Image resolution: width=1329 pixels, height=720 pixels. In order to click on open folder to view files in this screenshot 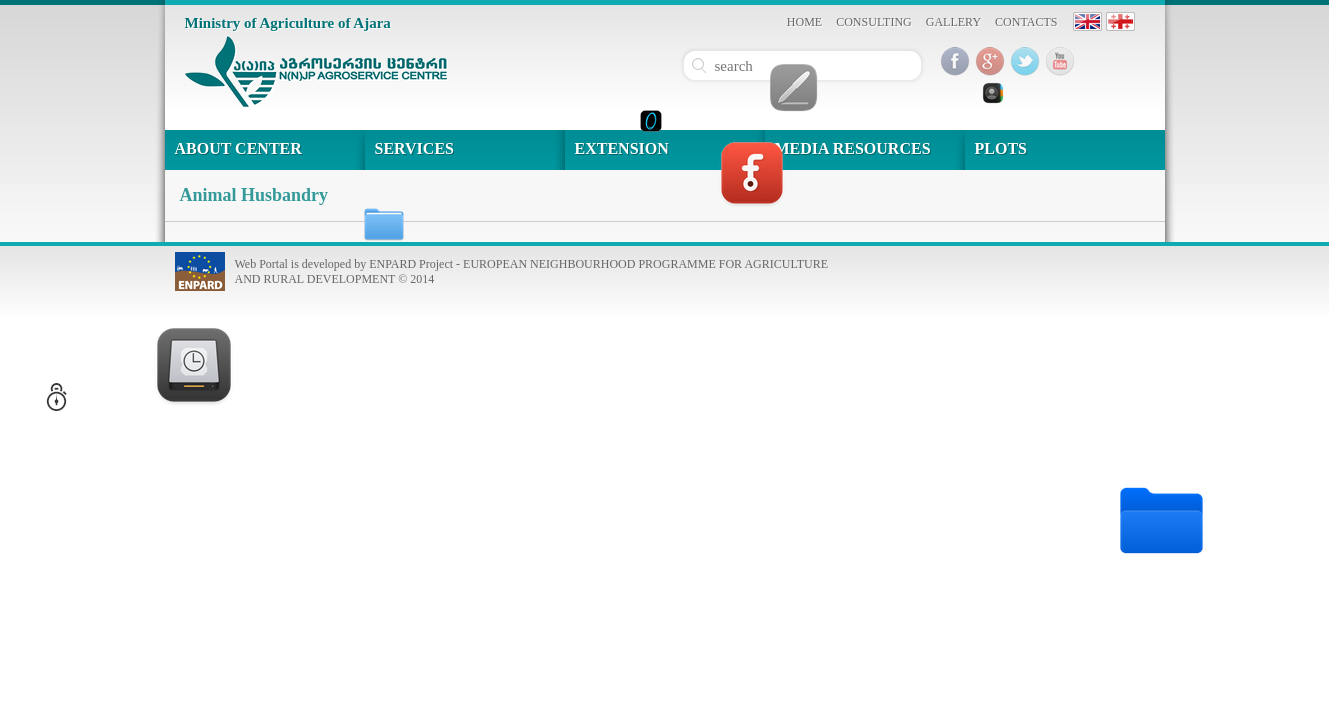, I will do `click(384, 224)`.